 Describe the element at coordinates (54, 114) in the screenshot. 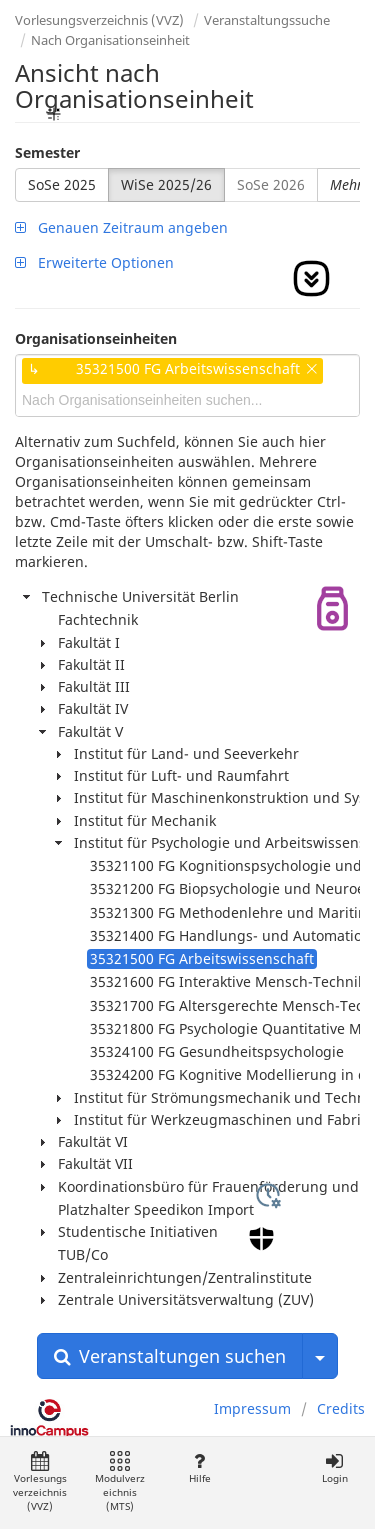

I see `open calculator or math tools` at that location.